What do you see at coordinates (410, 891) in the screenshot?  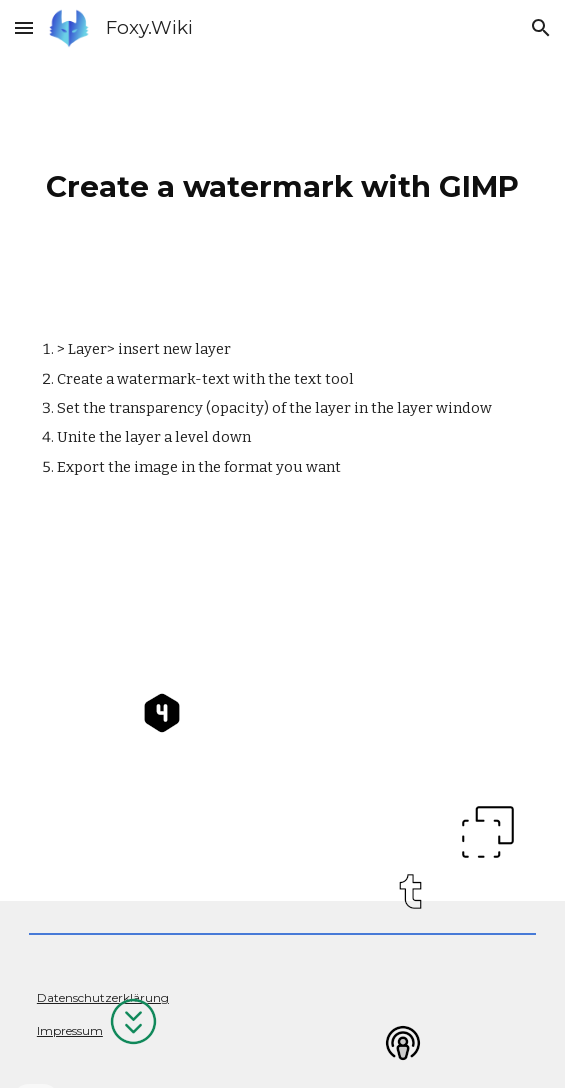 I see `open tumblr app` at bounding box center [410, 891].